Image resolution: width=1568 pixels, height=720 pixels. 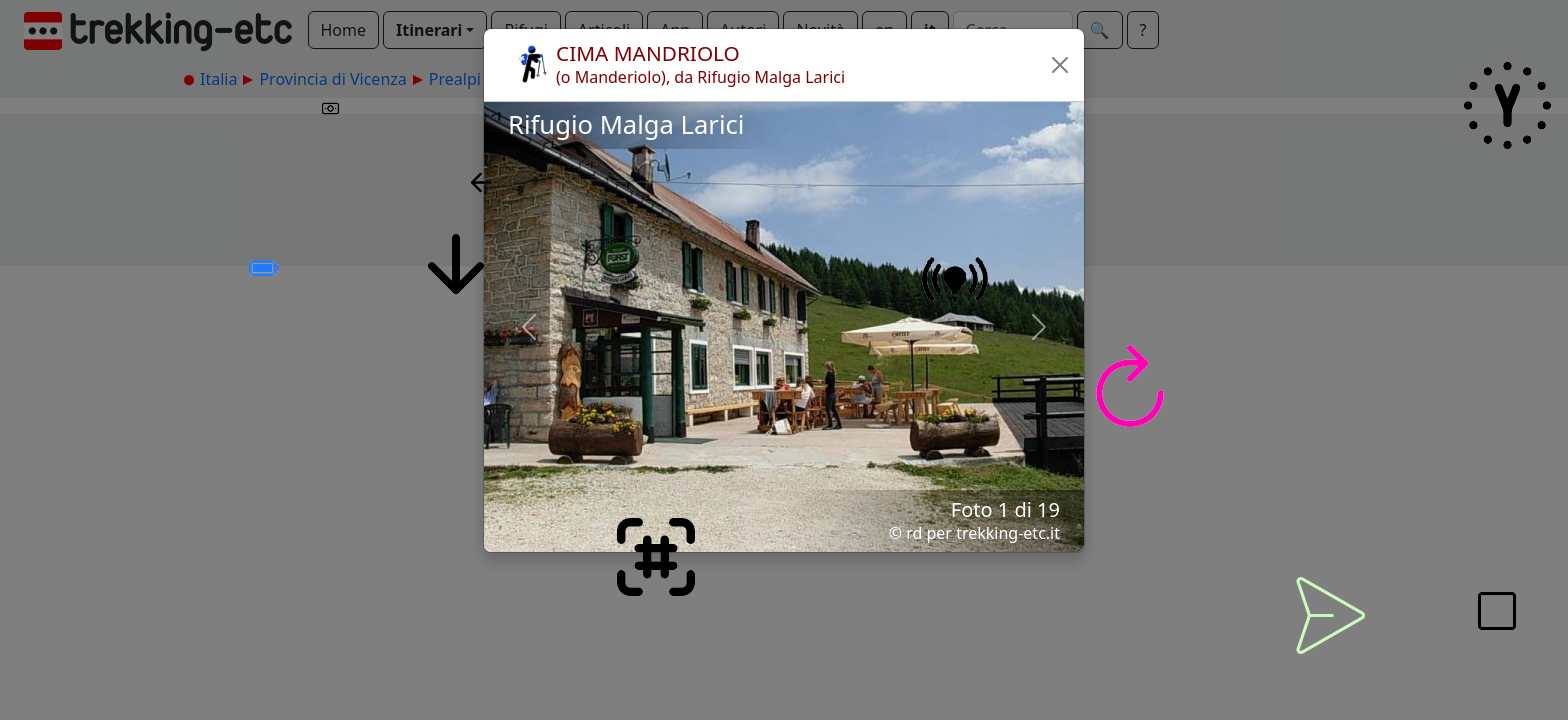 I want to click on indicates a pending or in-progress status for option Y, so click(x=1507, y=105).